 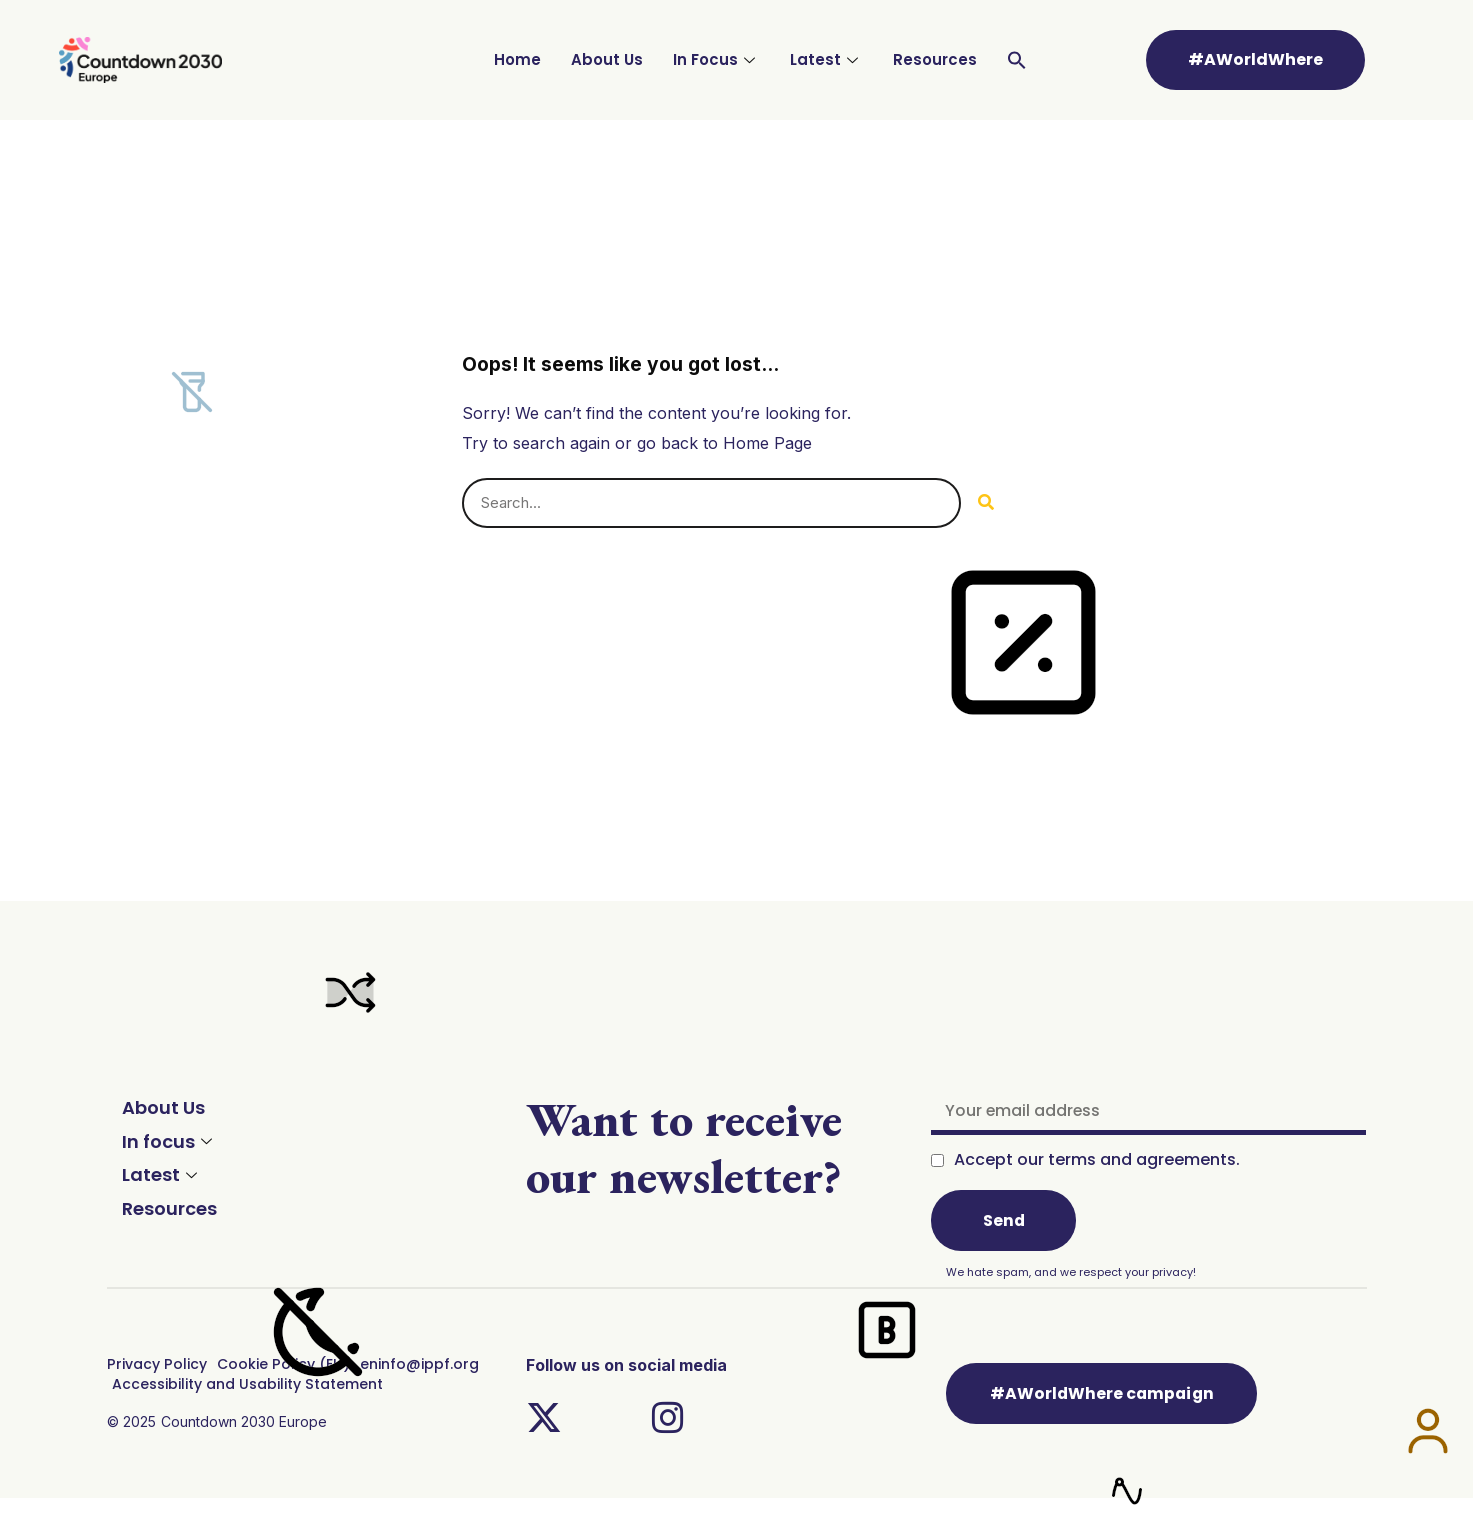 I want to click on apply bold formatting to text, so click(x=887, y=1330).